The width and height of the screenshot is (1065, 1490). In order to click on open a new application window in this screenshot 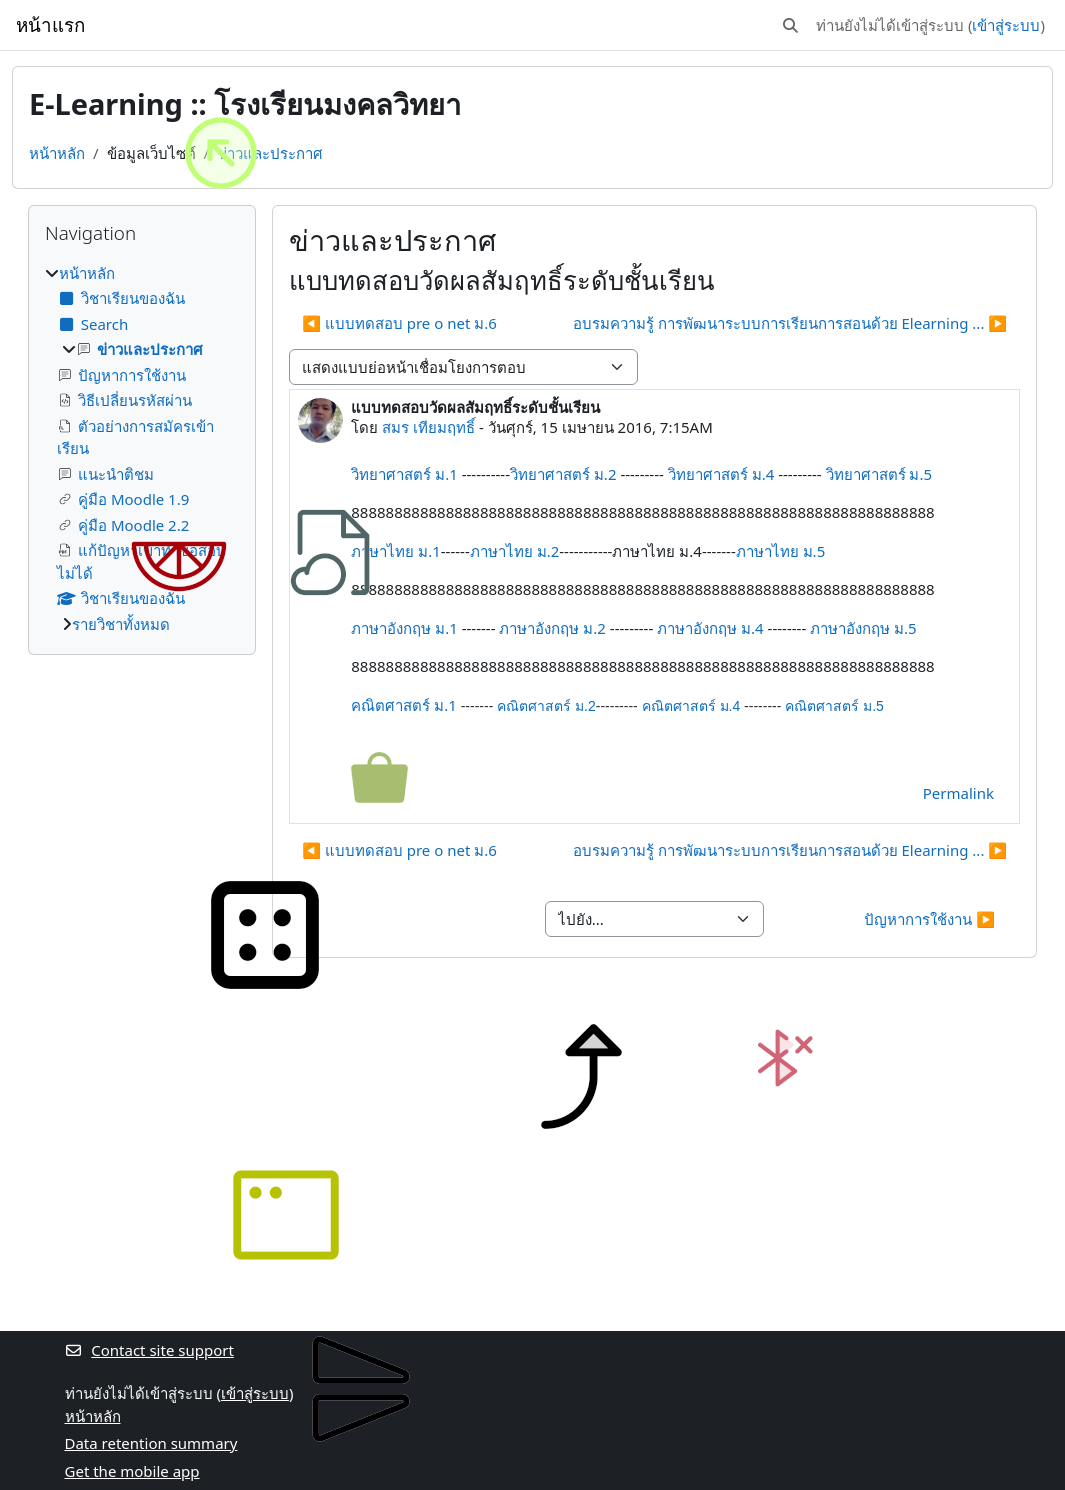, I will do `click(286, 1215)`.